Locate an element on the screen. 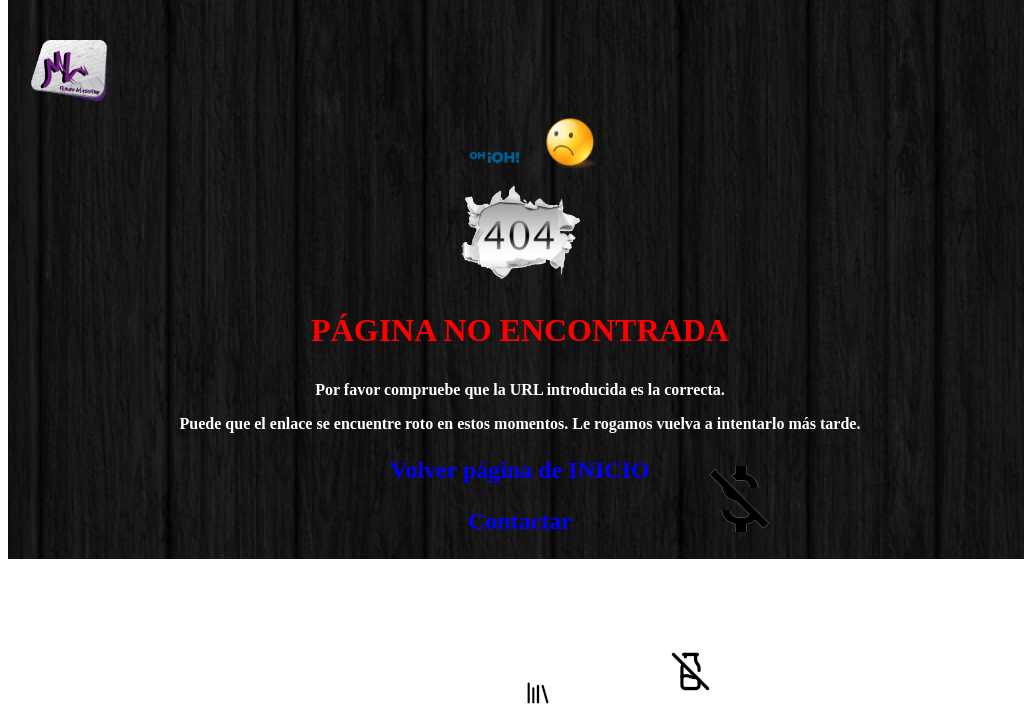 The height and width of the screenshot is (720, 1024). indicates dairy-free or no milk option is located at coordinates (690, 671).